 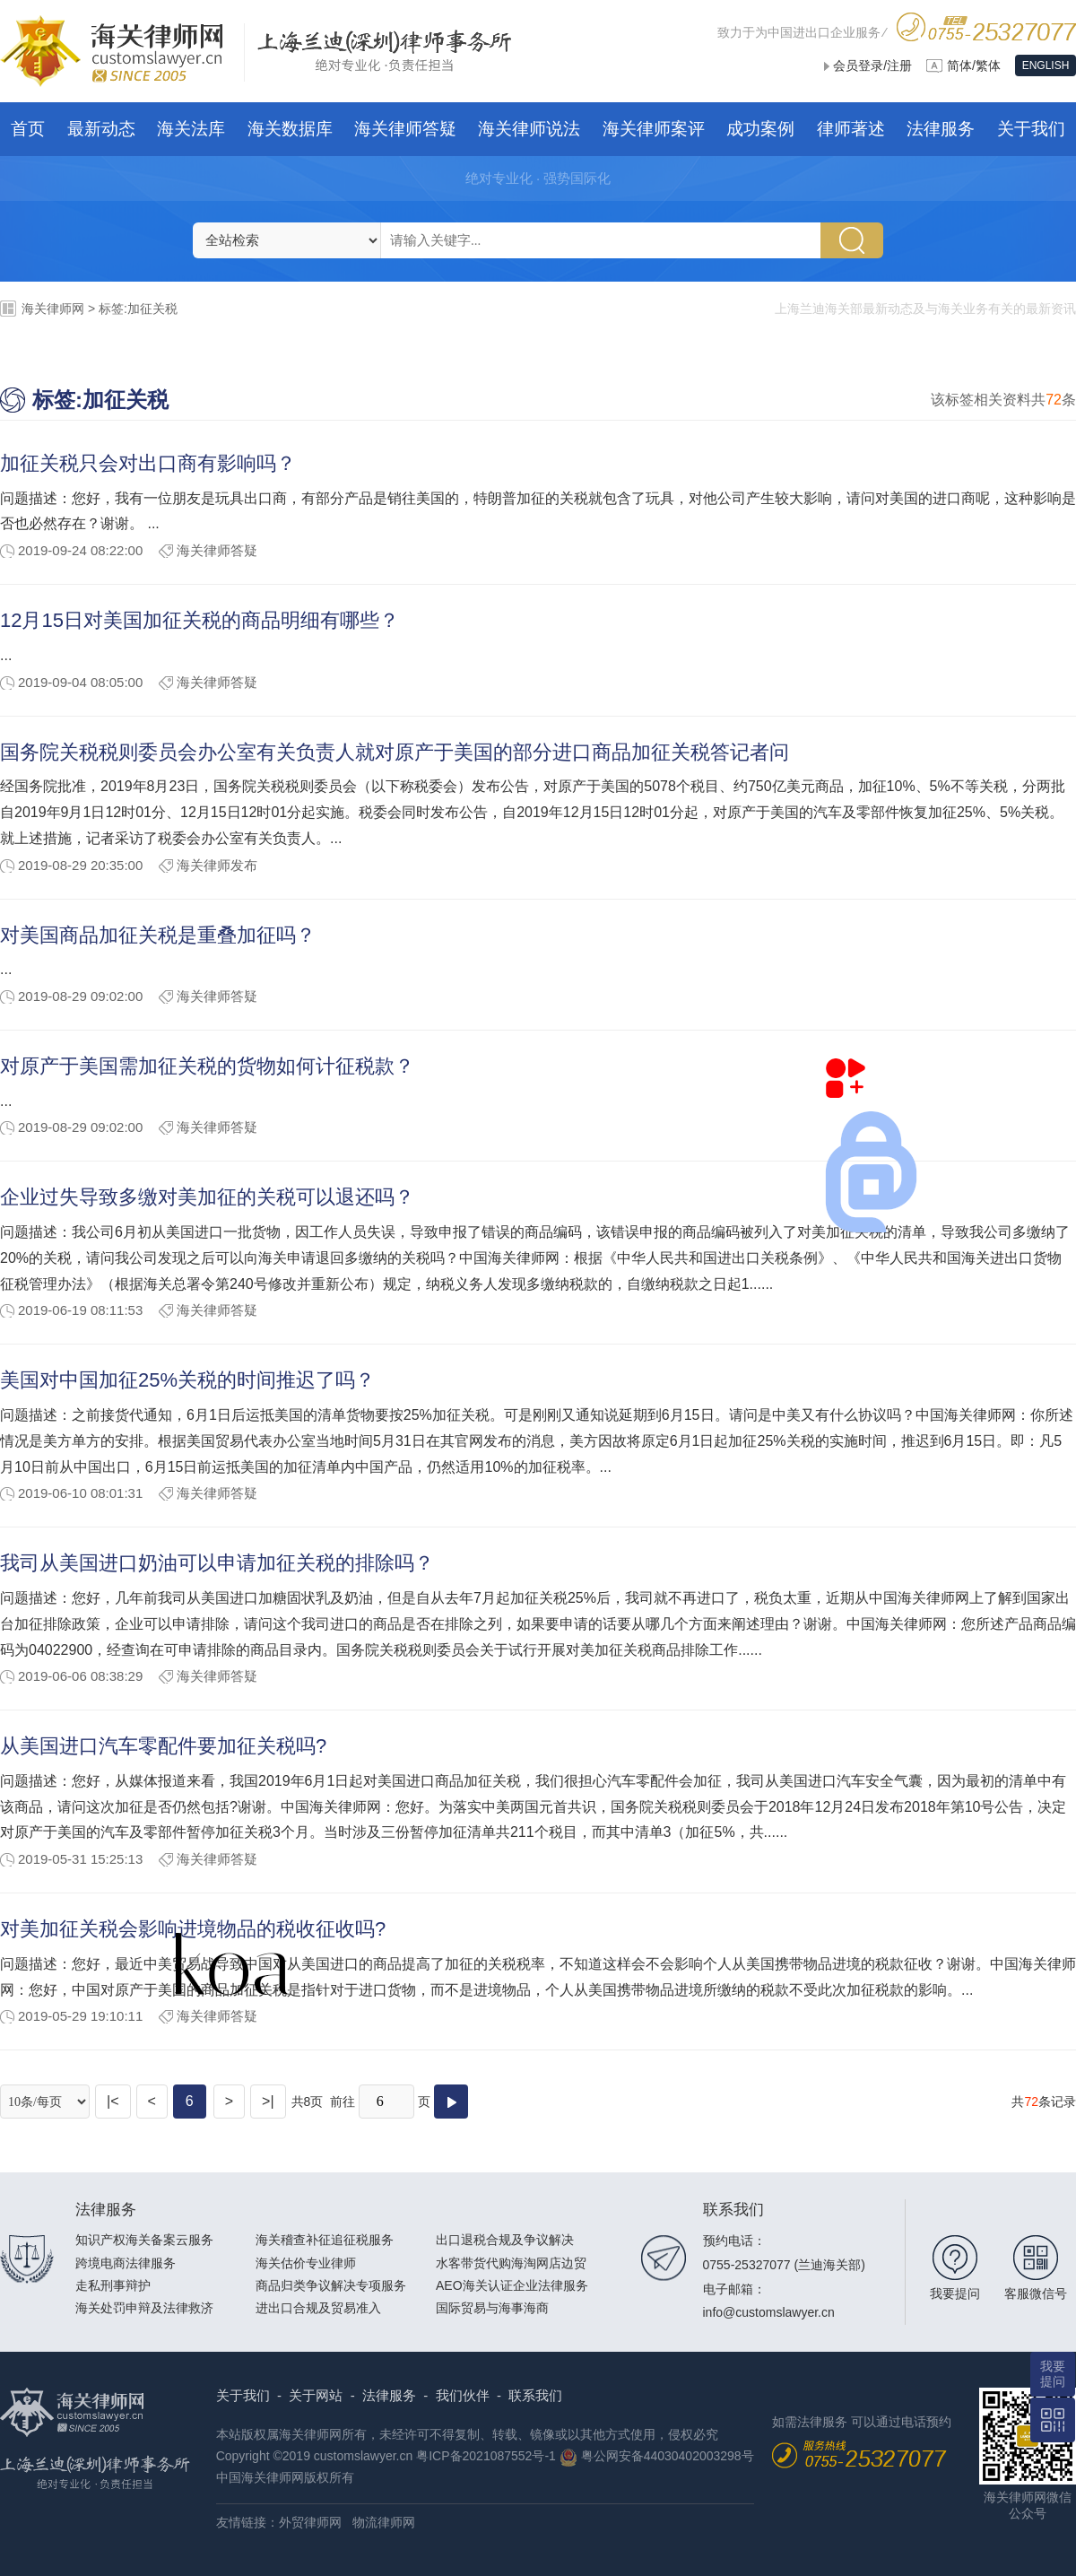 What do you see at coordinates (846, 1078) in the screenshot?
I see `open the flathub app store` at bounding box center [846, 1078].